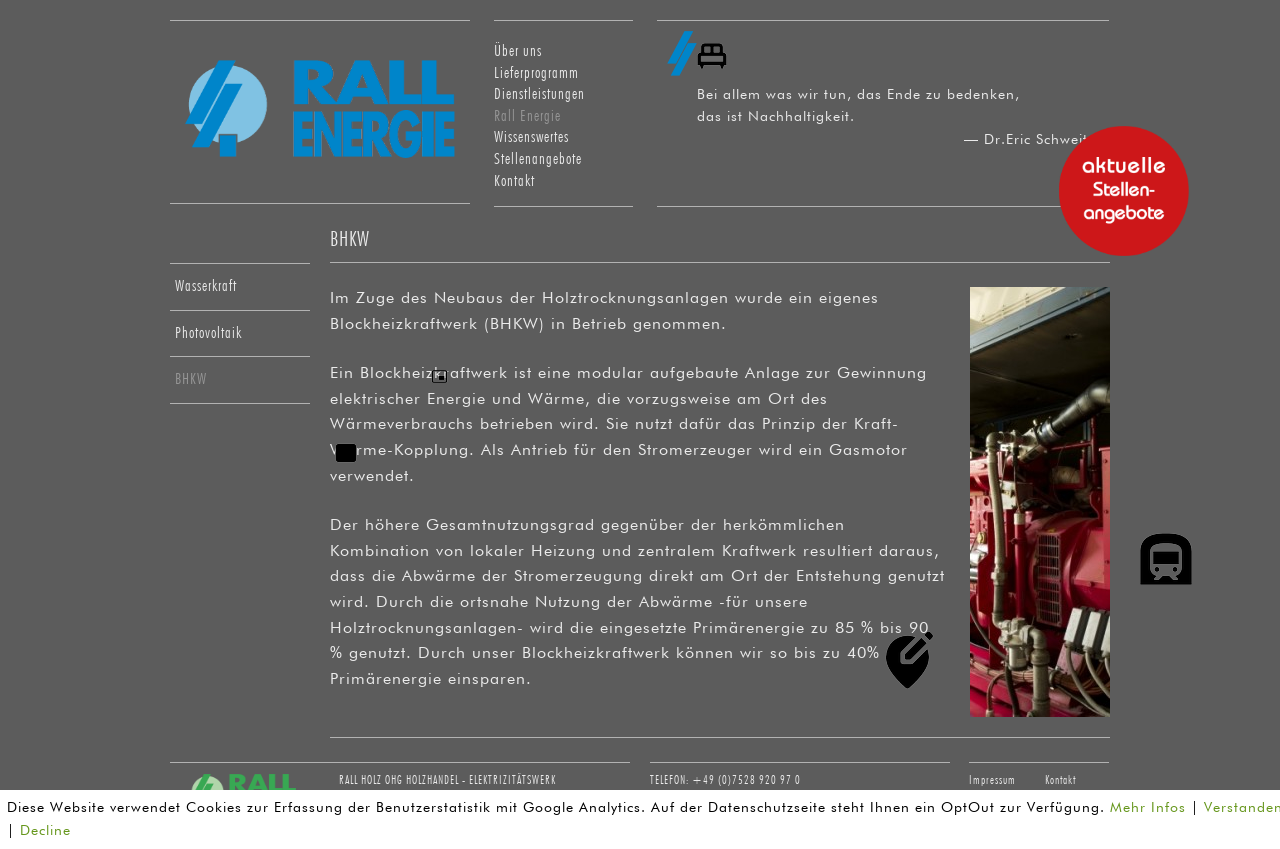 Image resolution: width=1280 pixels, height=849 pixels. Describe the element at coordinates (712, 56) in the screenshot. I see `view single room accommodations` at that location.